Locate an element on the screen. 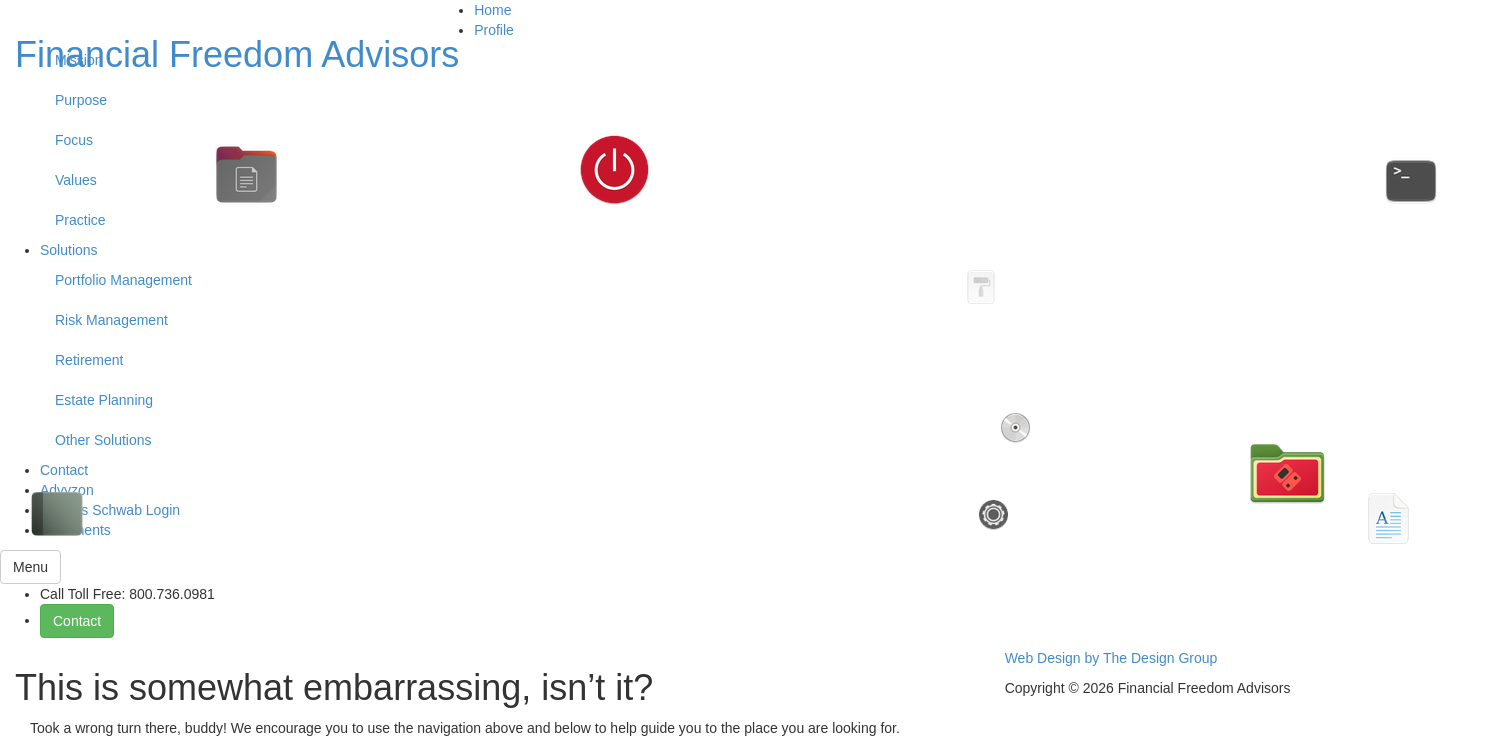 The height and width of the screenshot is (748, 1507). open your documents folder is located at coordinates (246, 174).